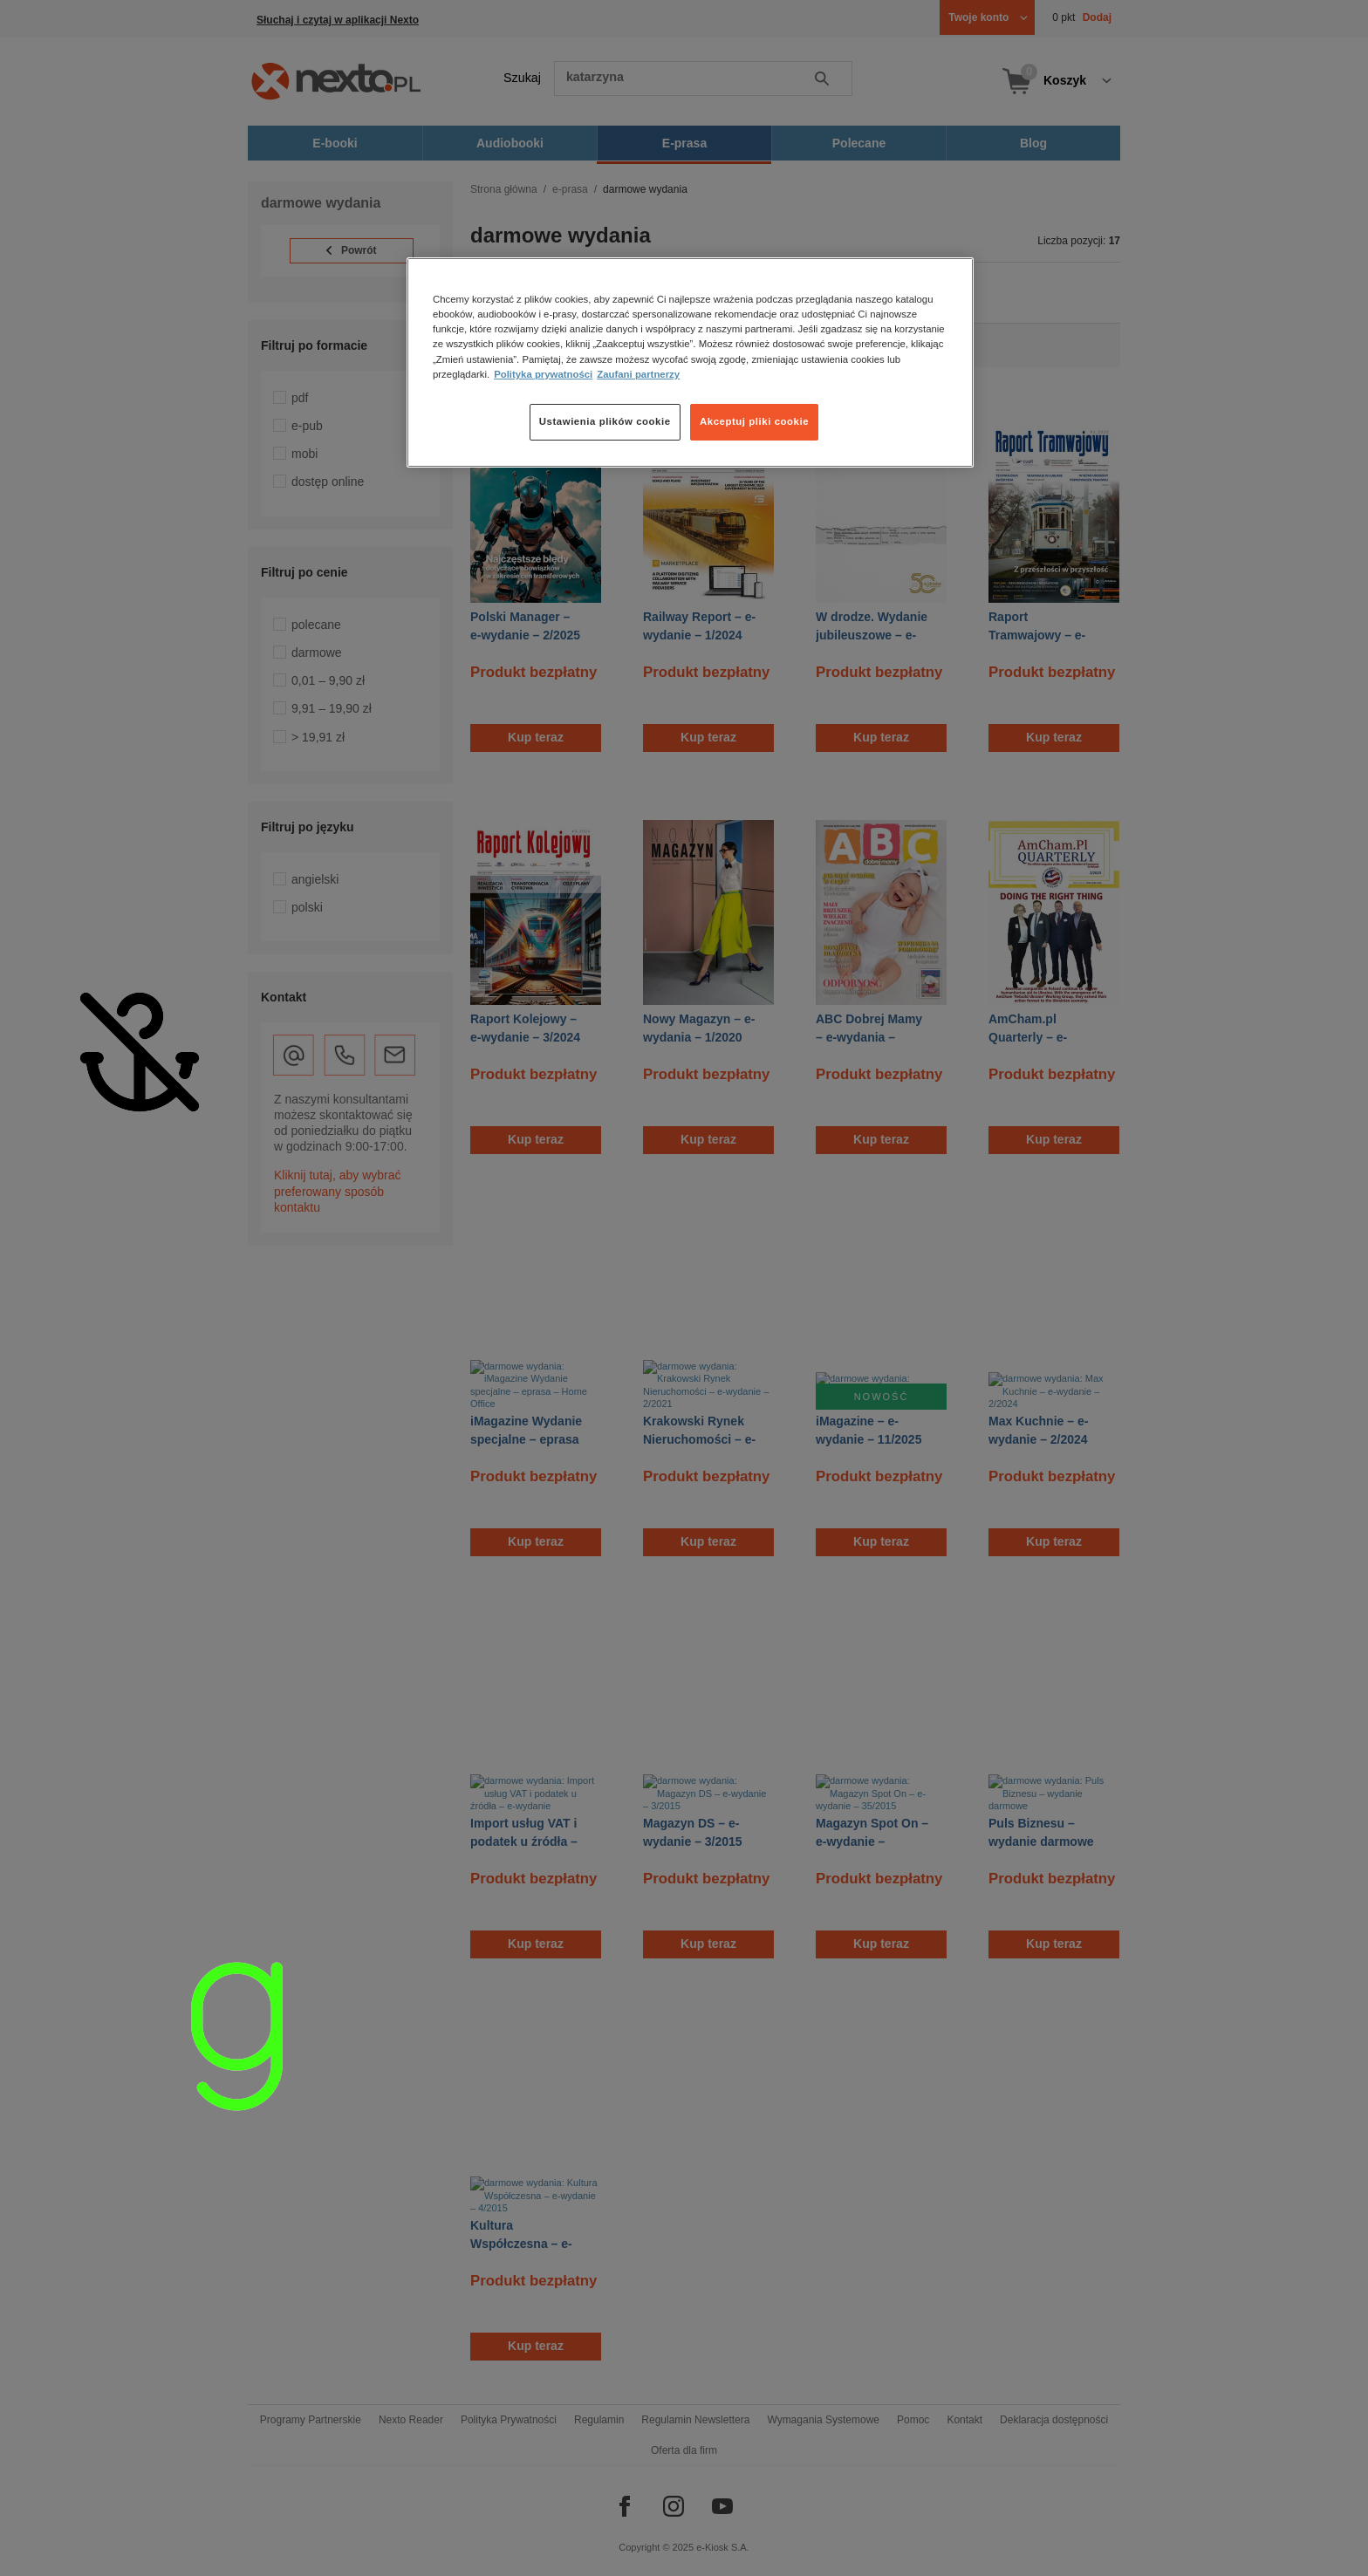 This screenshot has width=1368, height=2576. What do you see at coordinates (140, 1052) in the screenshot?
I see `disable anchor or fixed position` at bounding box center [140, 1052].